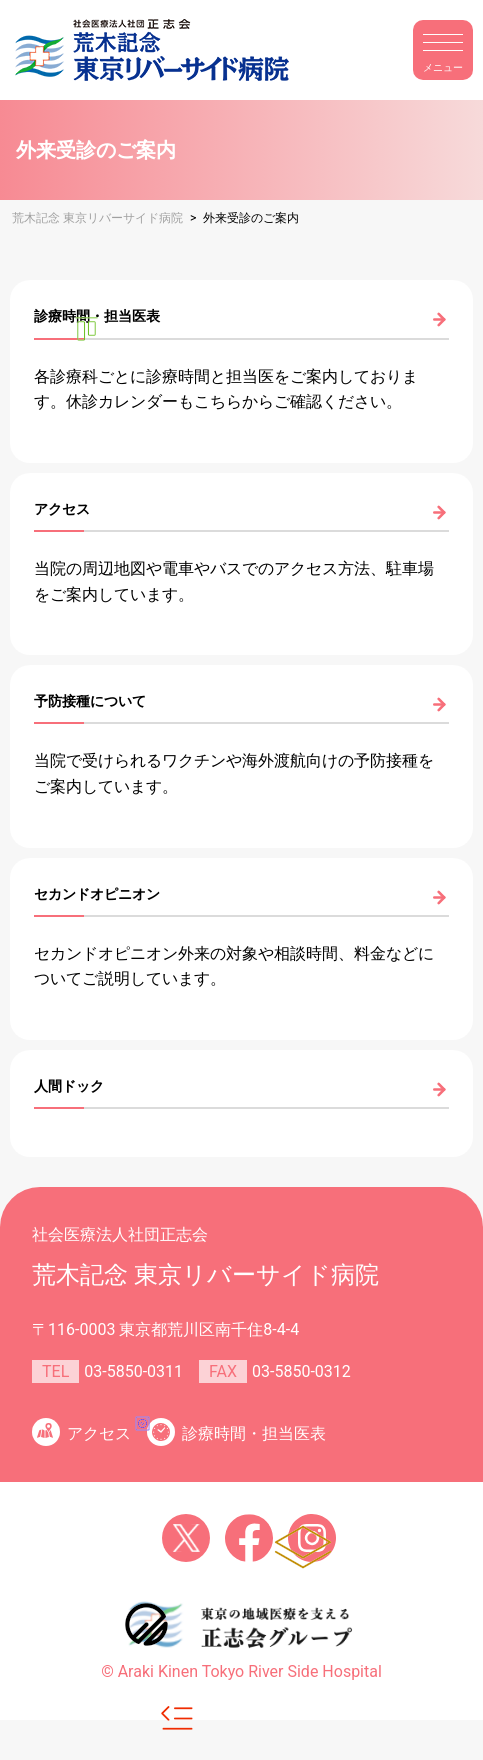  What do you see at coordinates (146, 1624) in the screenshot?
I see `planetscale database platform logo` at bounding box center [146, 1624].